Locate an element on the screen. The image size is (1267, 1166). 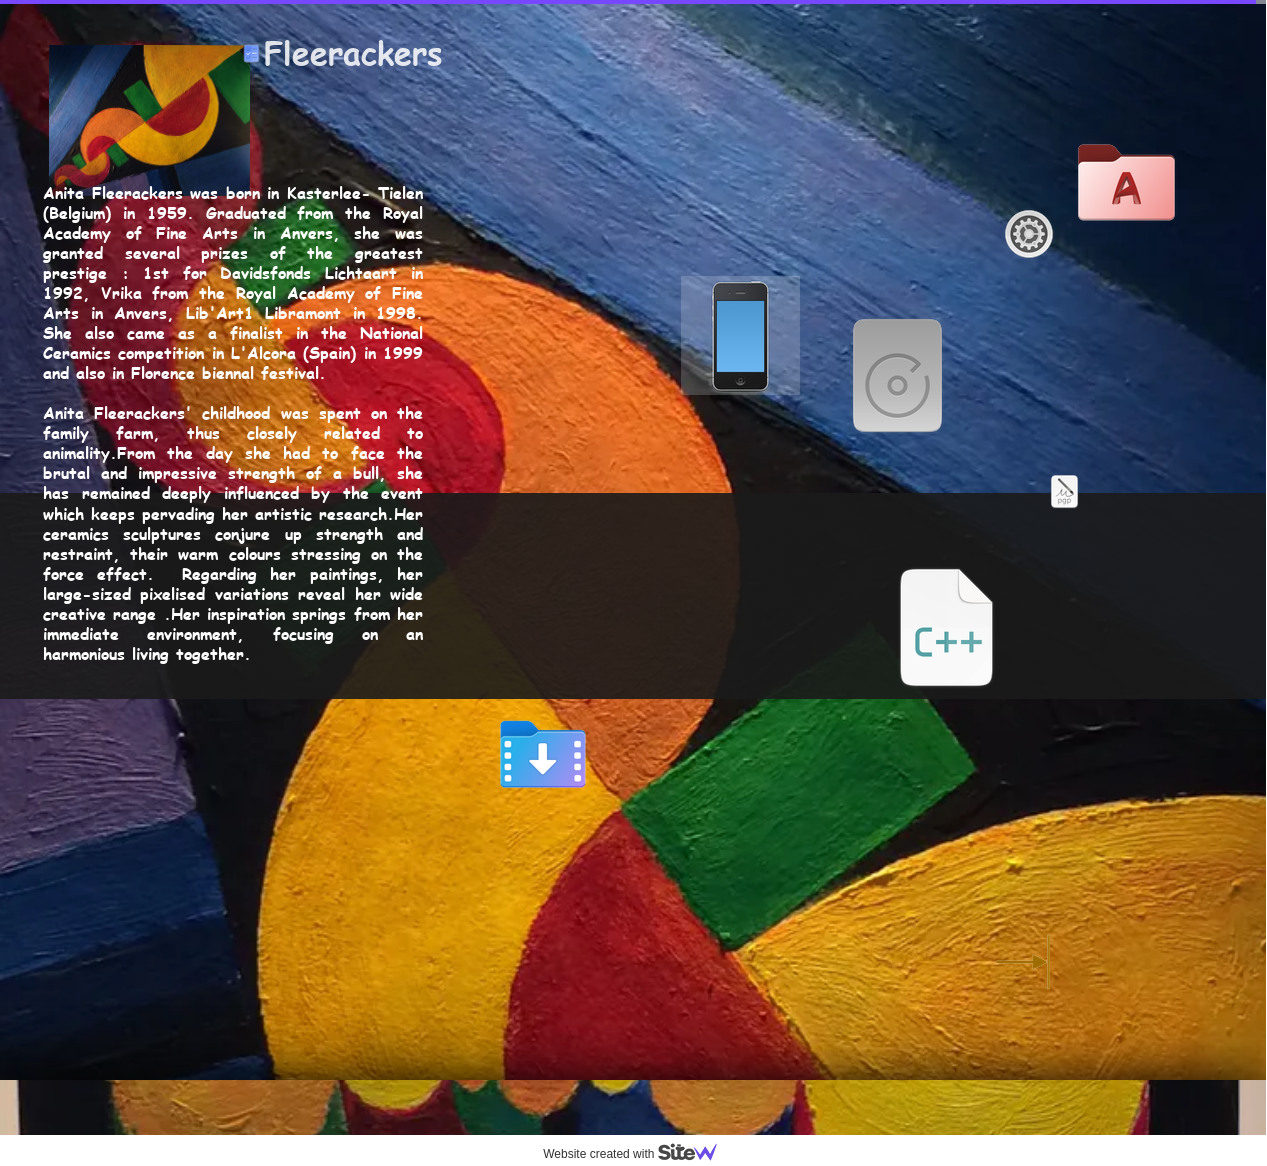
a C++ source code file is located at coordinates (946, 627).